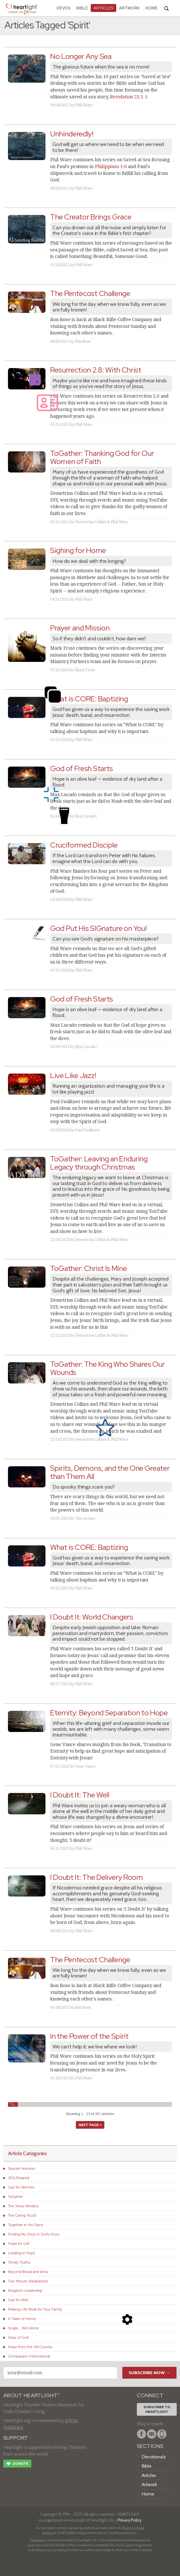 The image size is (180, 2576). What do you see at coordinates (51, 795) in the screenshot?
I see `exit fullscreen mode` at bounding box center [51, 795].